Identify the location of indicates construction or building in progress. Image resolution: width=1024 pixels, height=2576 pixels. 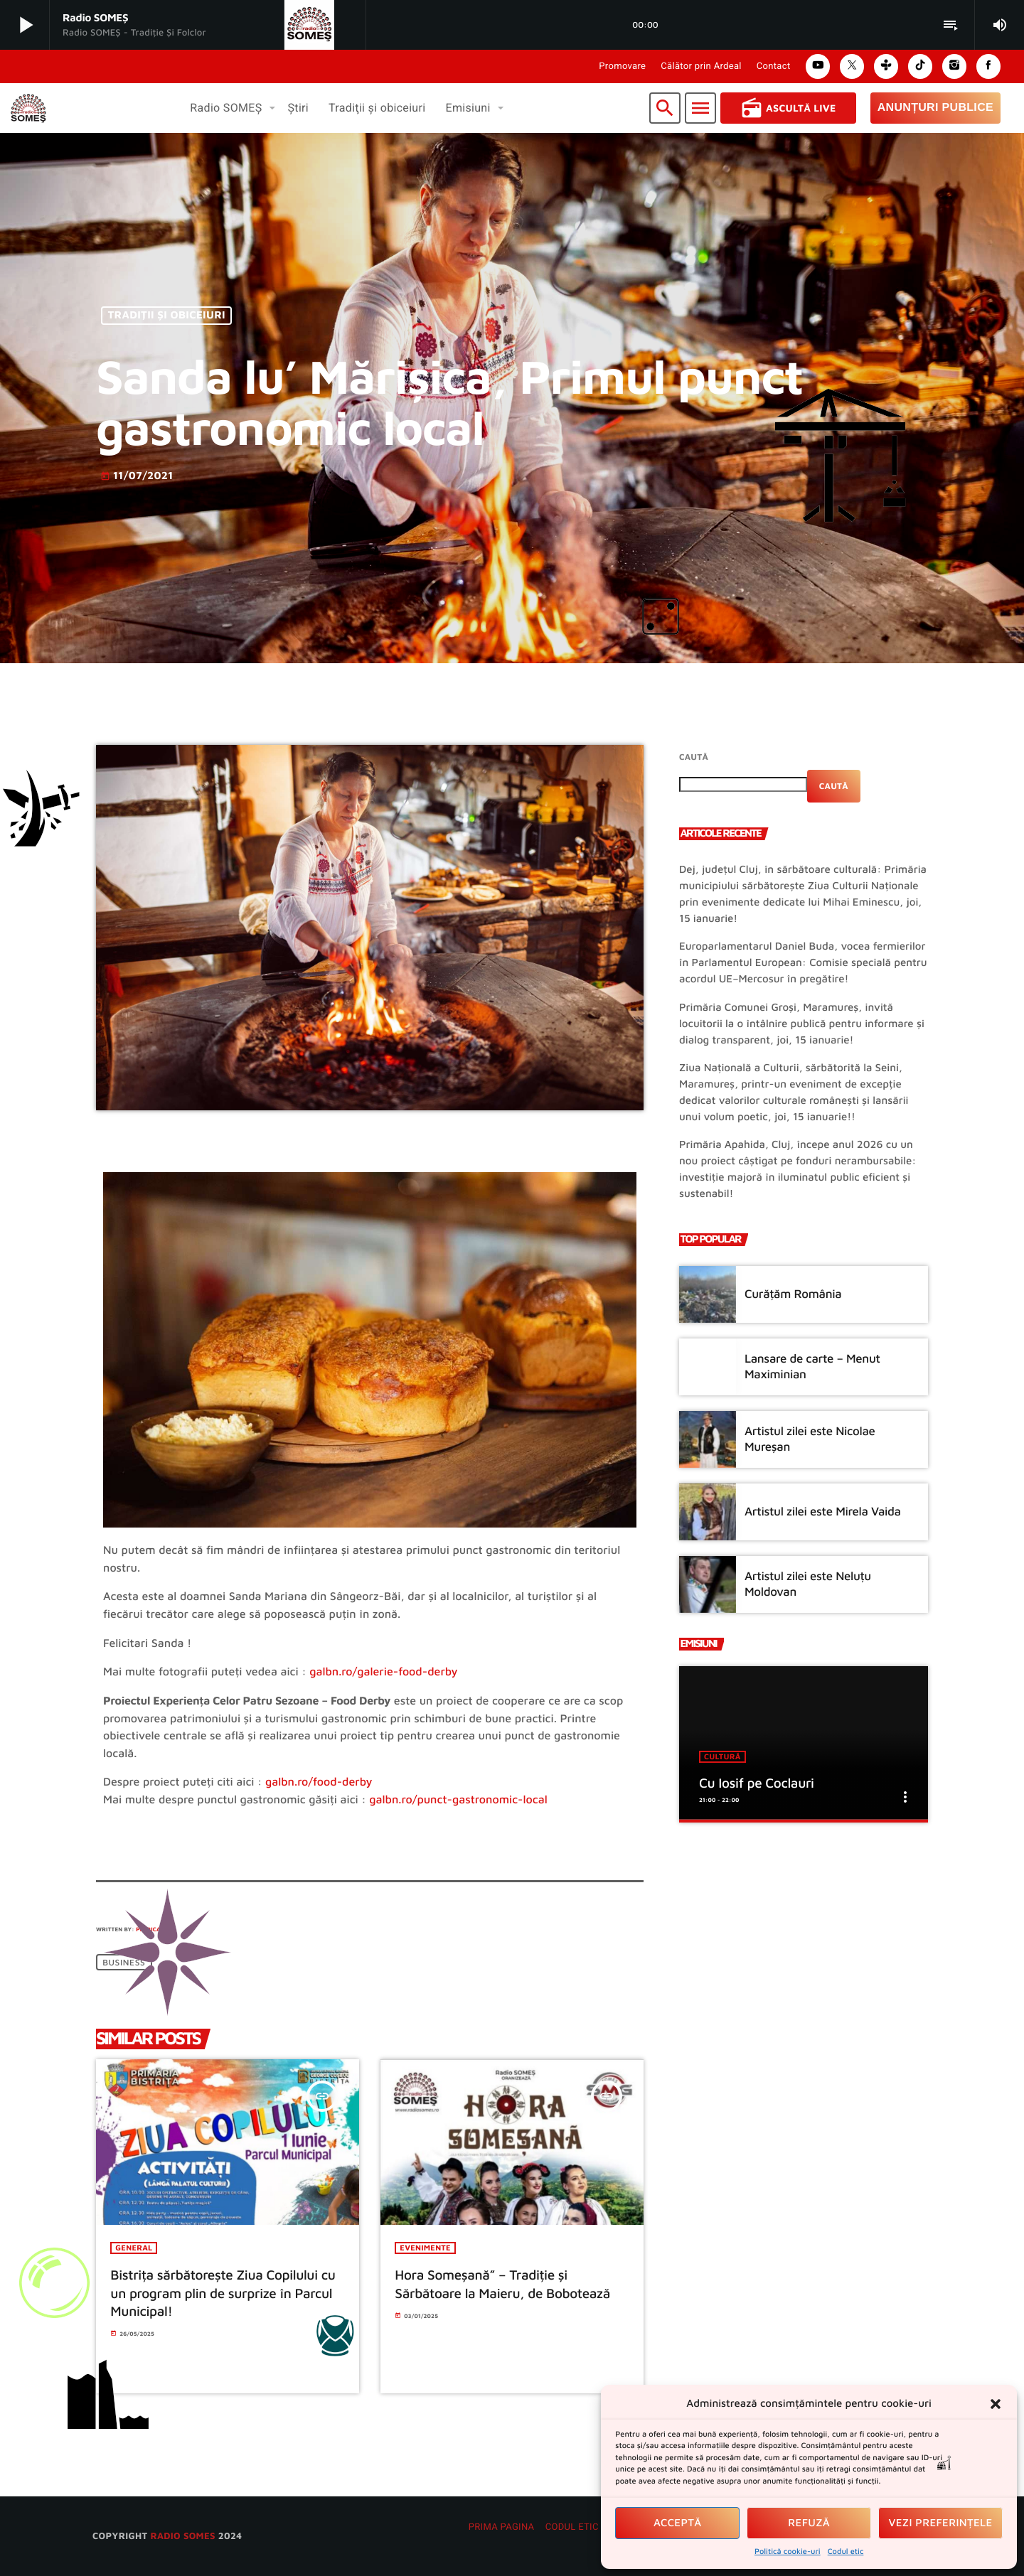
(840, 455).